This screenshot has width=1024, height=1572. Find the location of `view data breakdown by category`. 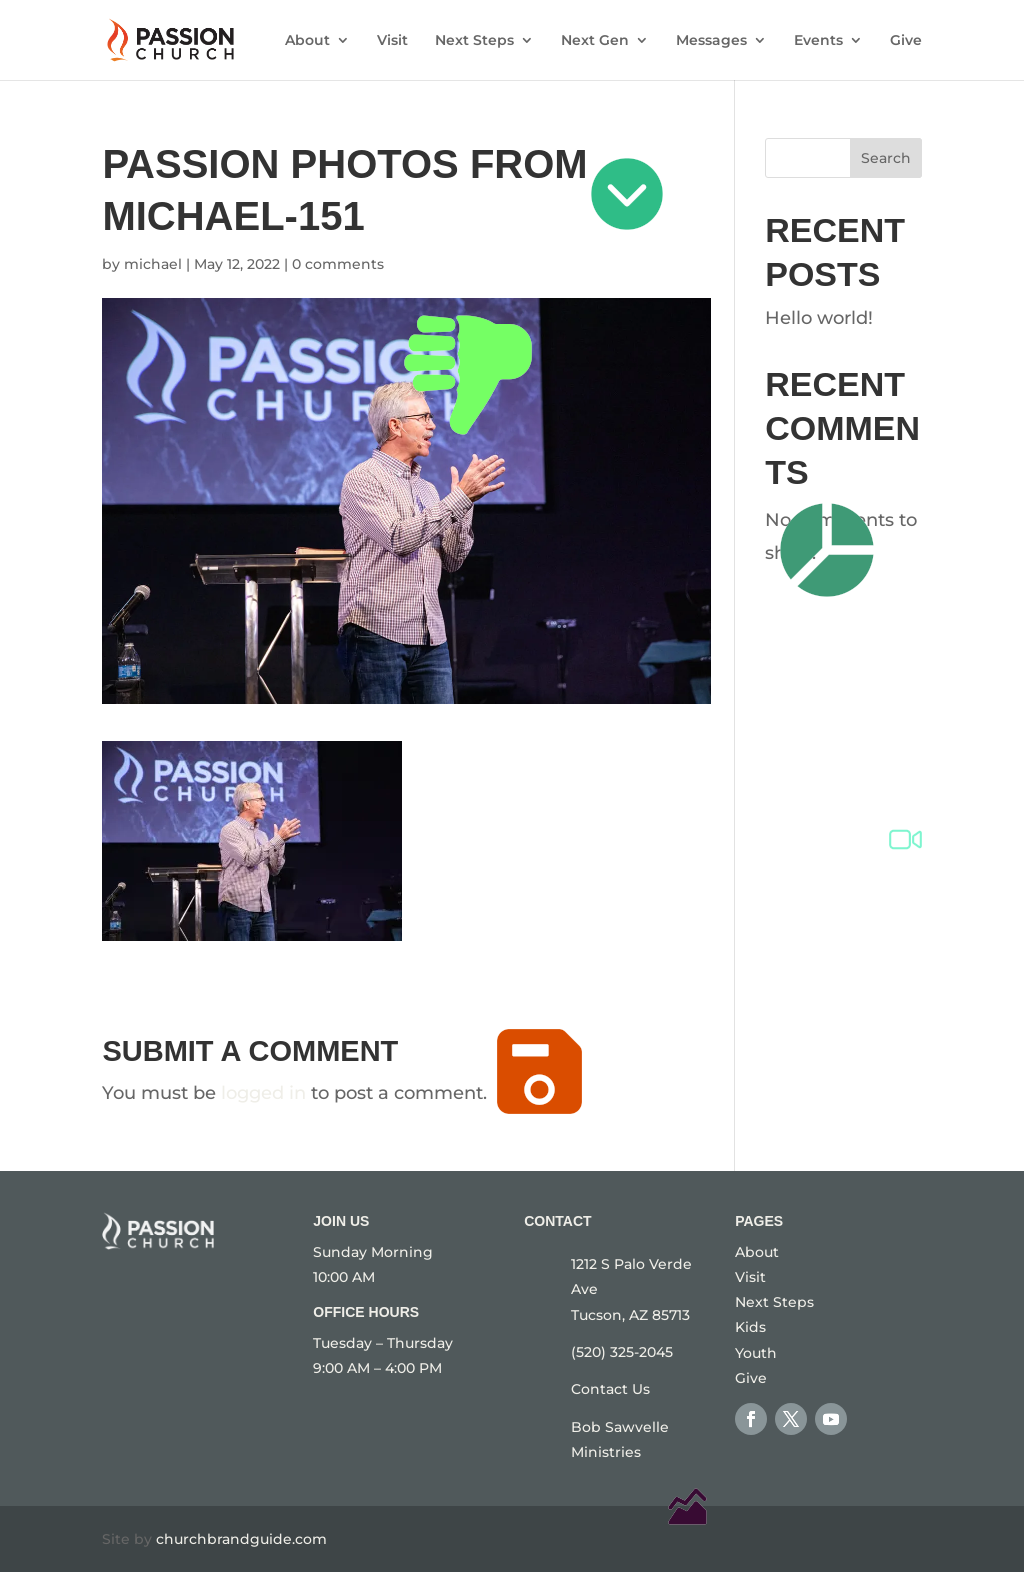

view data breakdown by category is located at coordinates (827, 550).